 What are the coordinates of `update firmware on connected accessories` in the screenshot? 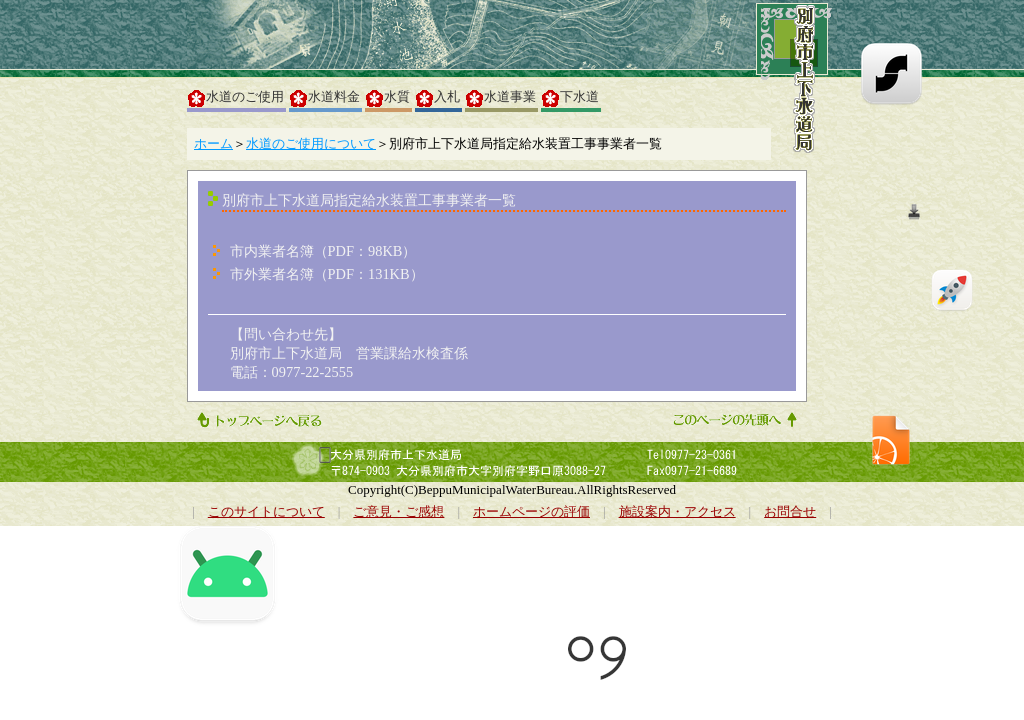 It's located at (914, 212).